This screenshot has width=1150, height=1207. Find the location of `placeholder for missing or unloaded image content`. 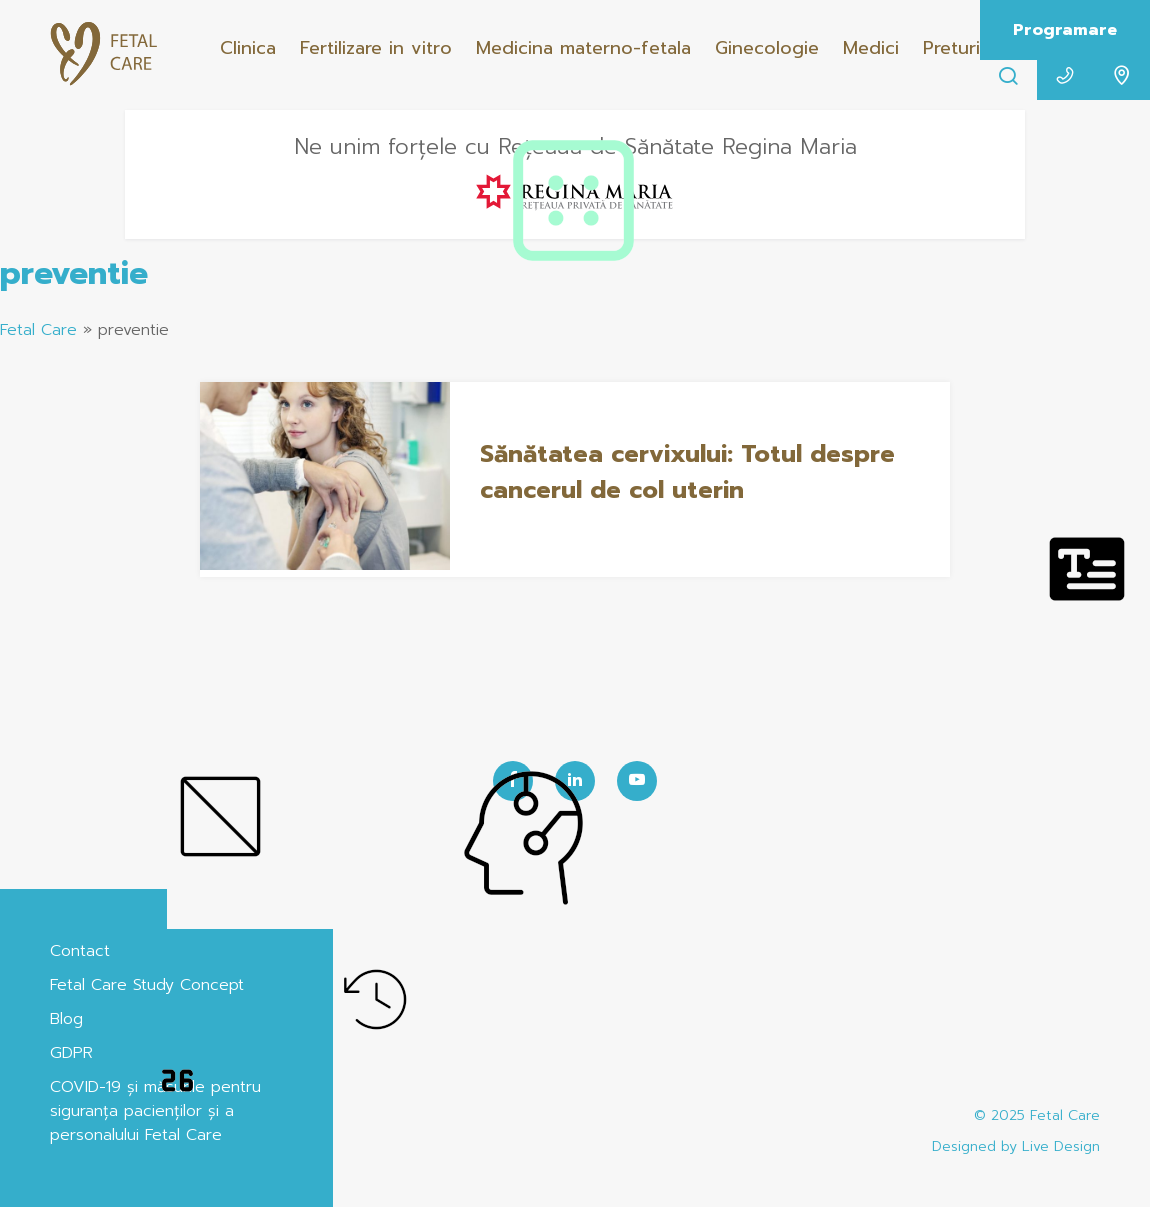

placeholder for missing or unloaded image content is located at coordinates (220, 816).